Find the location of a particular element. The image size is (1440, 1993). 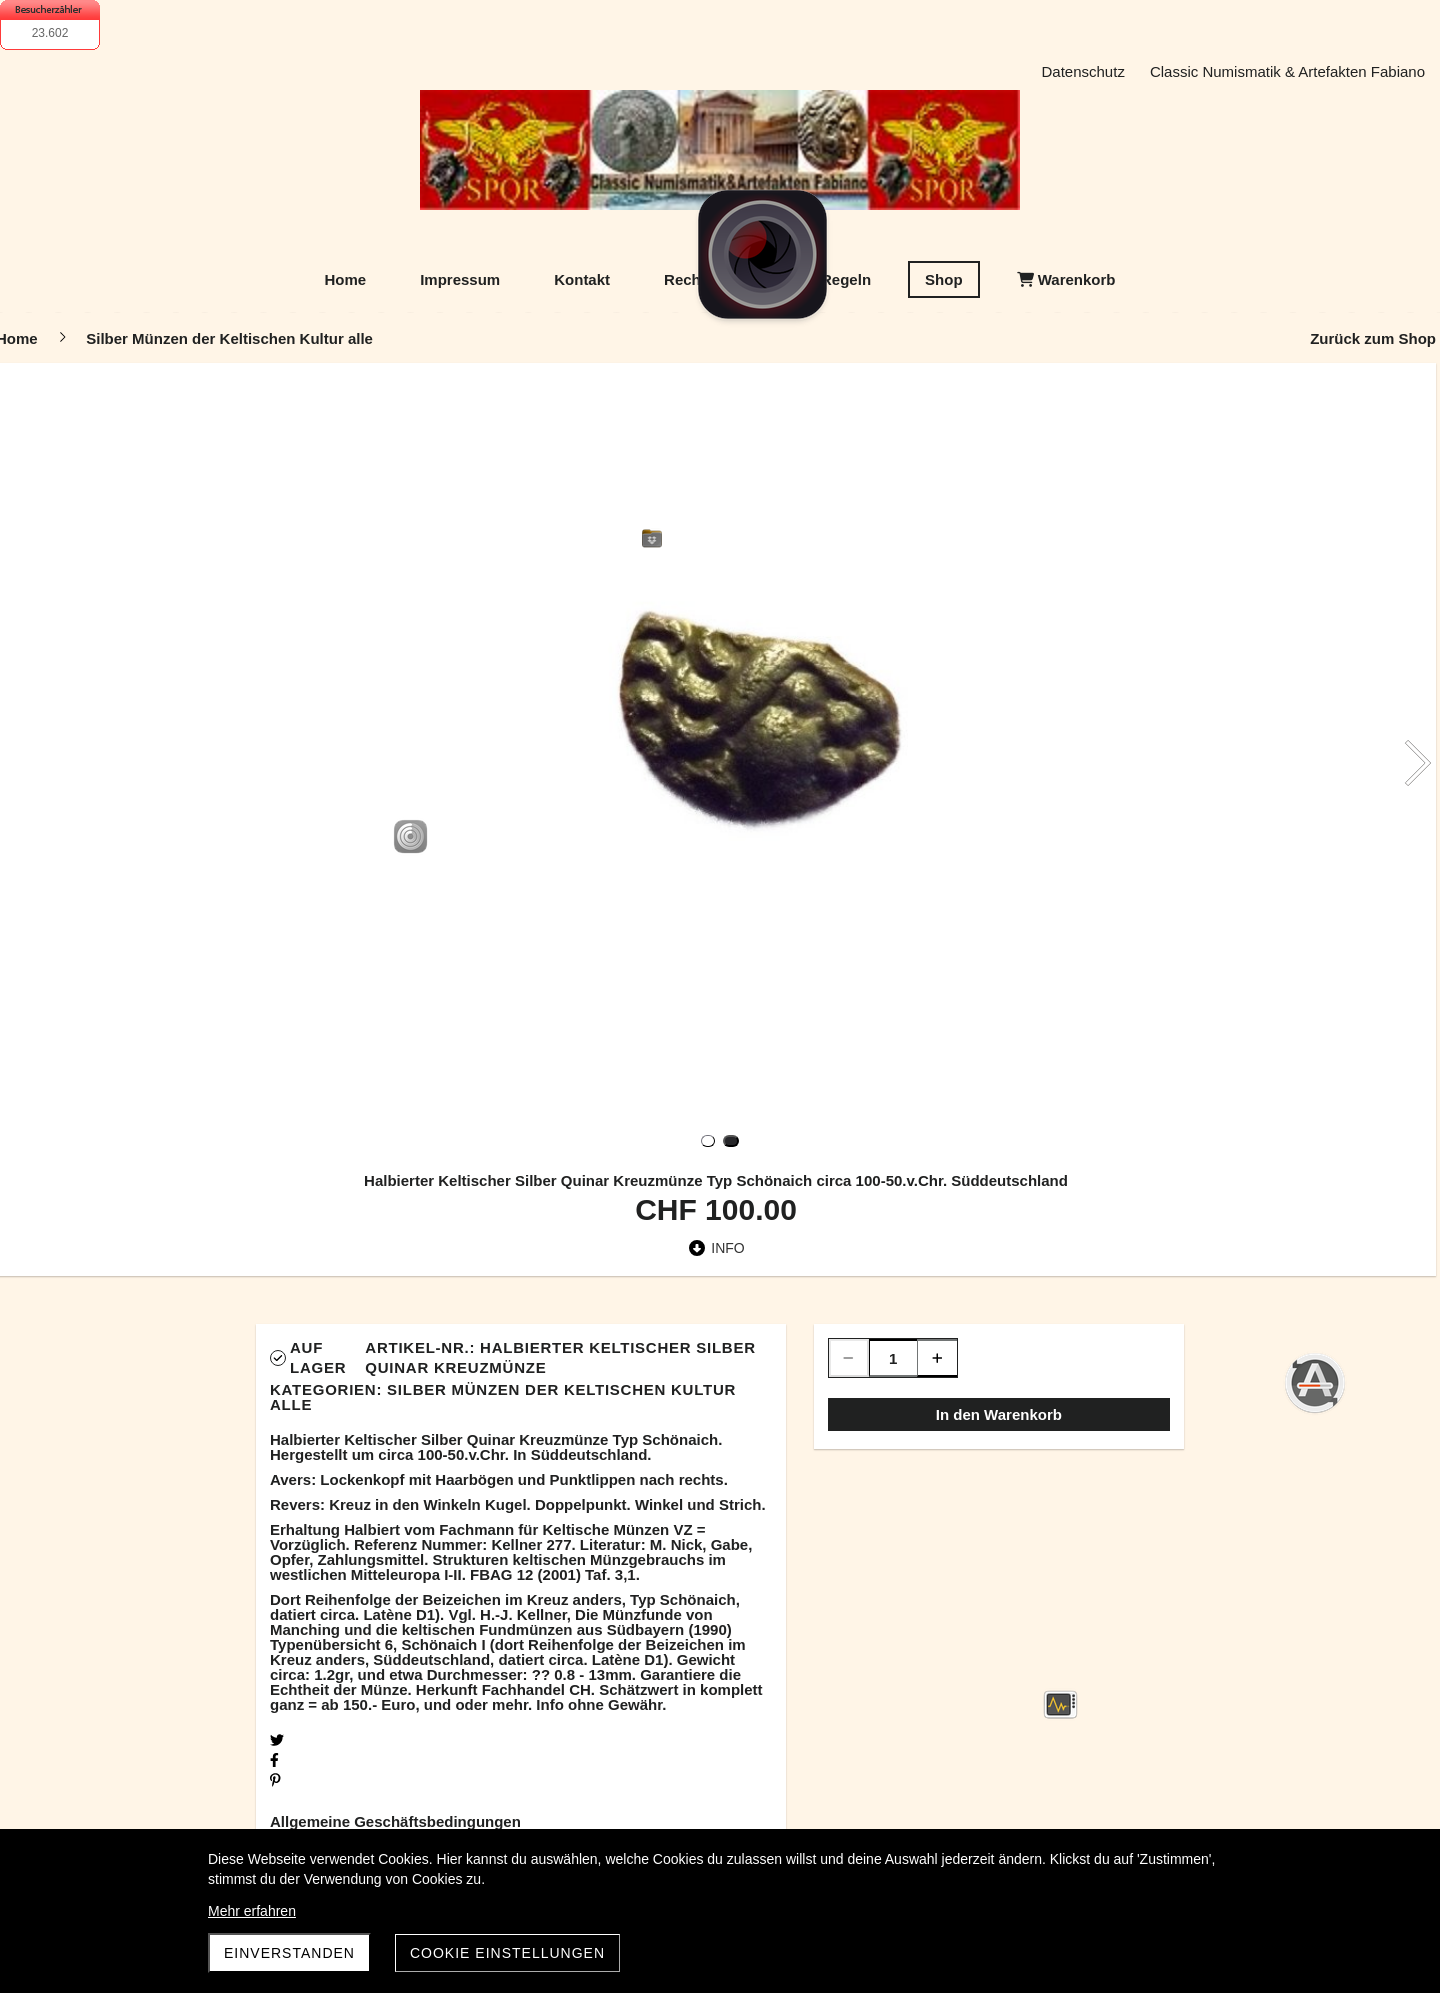

open camera controls app is located at coordinates (762, 254).